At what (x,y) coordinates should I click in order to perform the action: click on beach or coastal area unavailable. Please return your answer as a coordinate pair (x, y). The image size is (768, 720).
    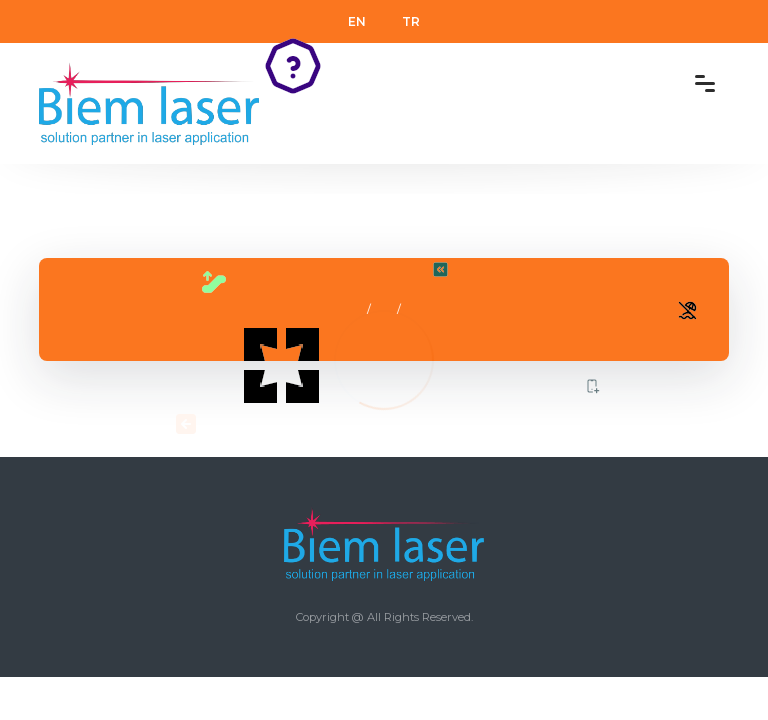
    Looking at the image, I should click on (687, 310).